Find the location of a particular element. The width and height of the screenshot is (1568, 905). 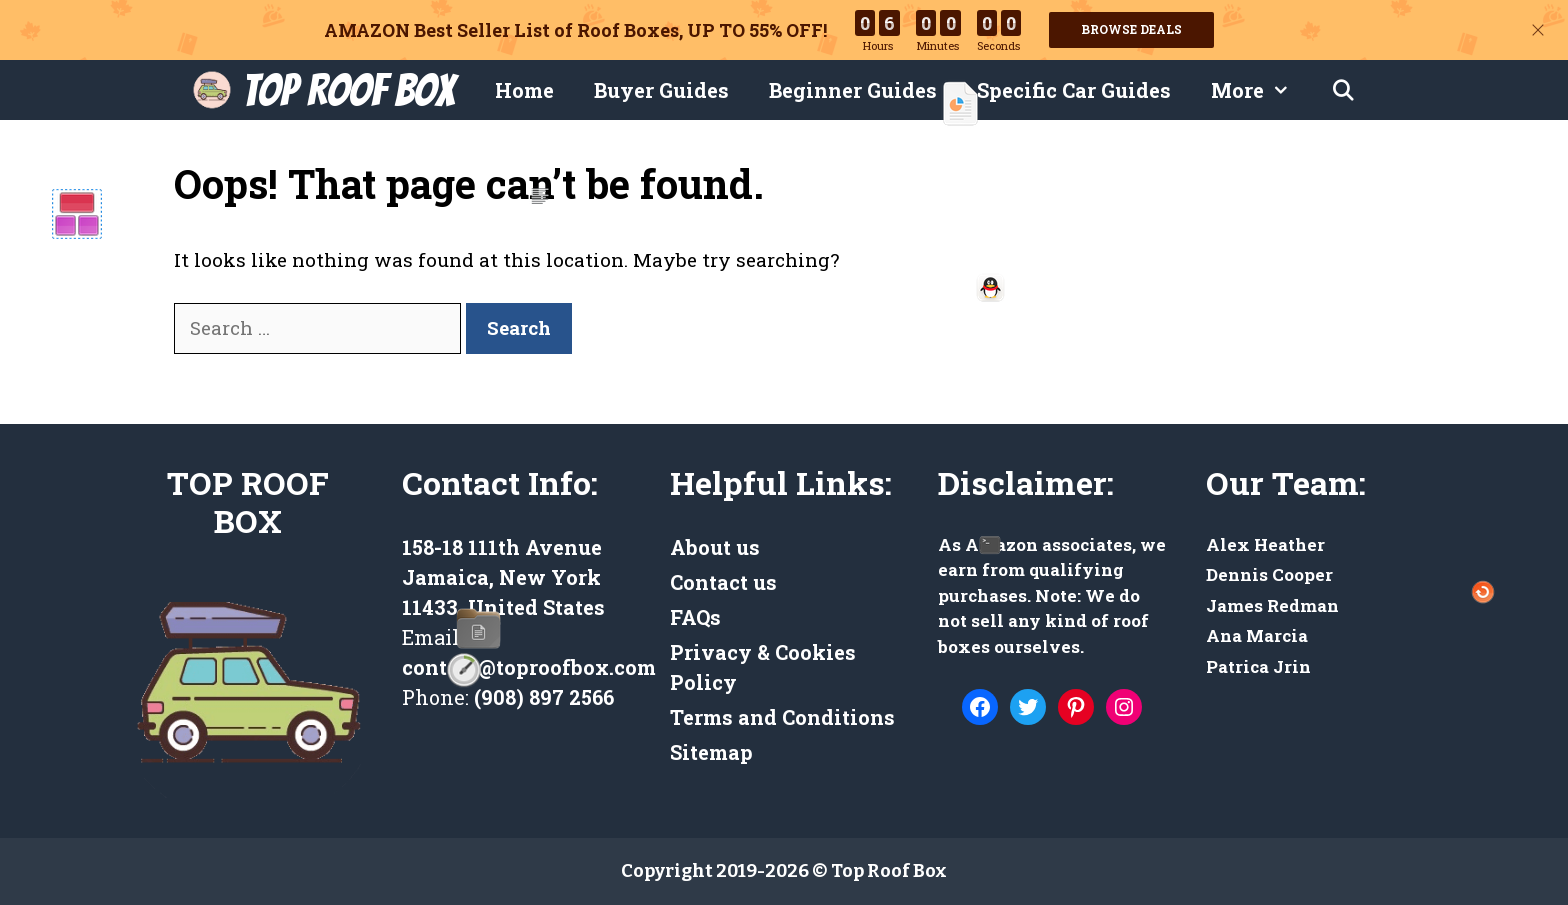

open sysprof system profiler is located at coordinates (464, 670).